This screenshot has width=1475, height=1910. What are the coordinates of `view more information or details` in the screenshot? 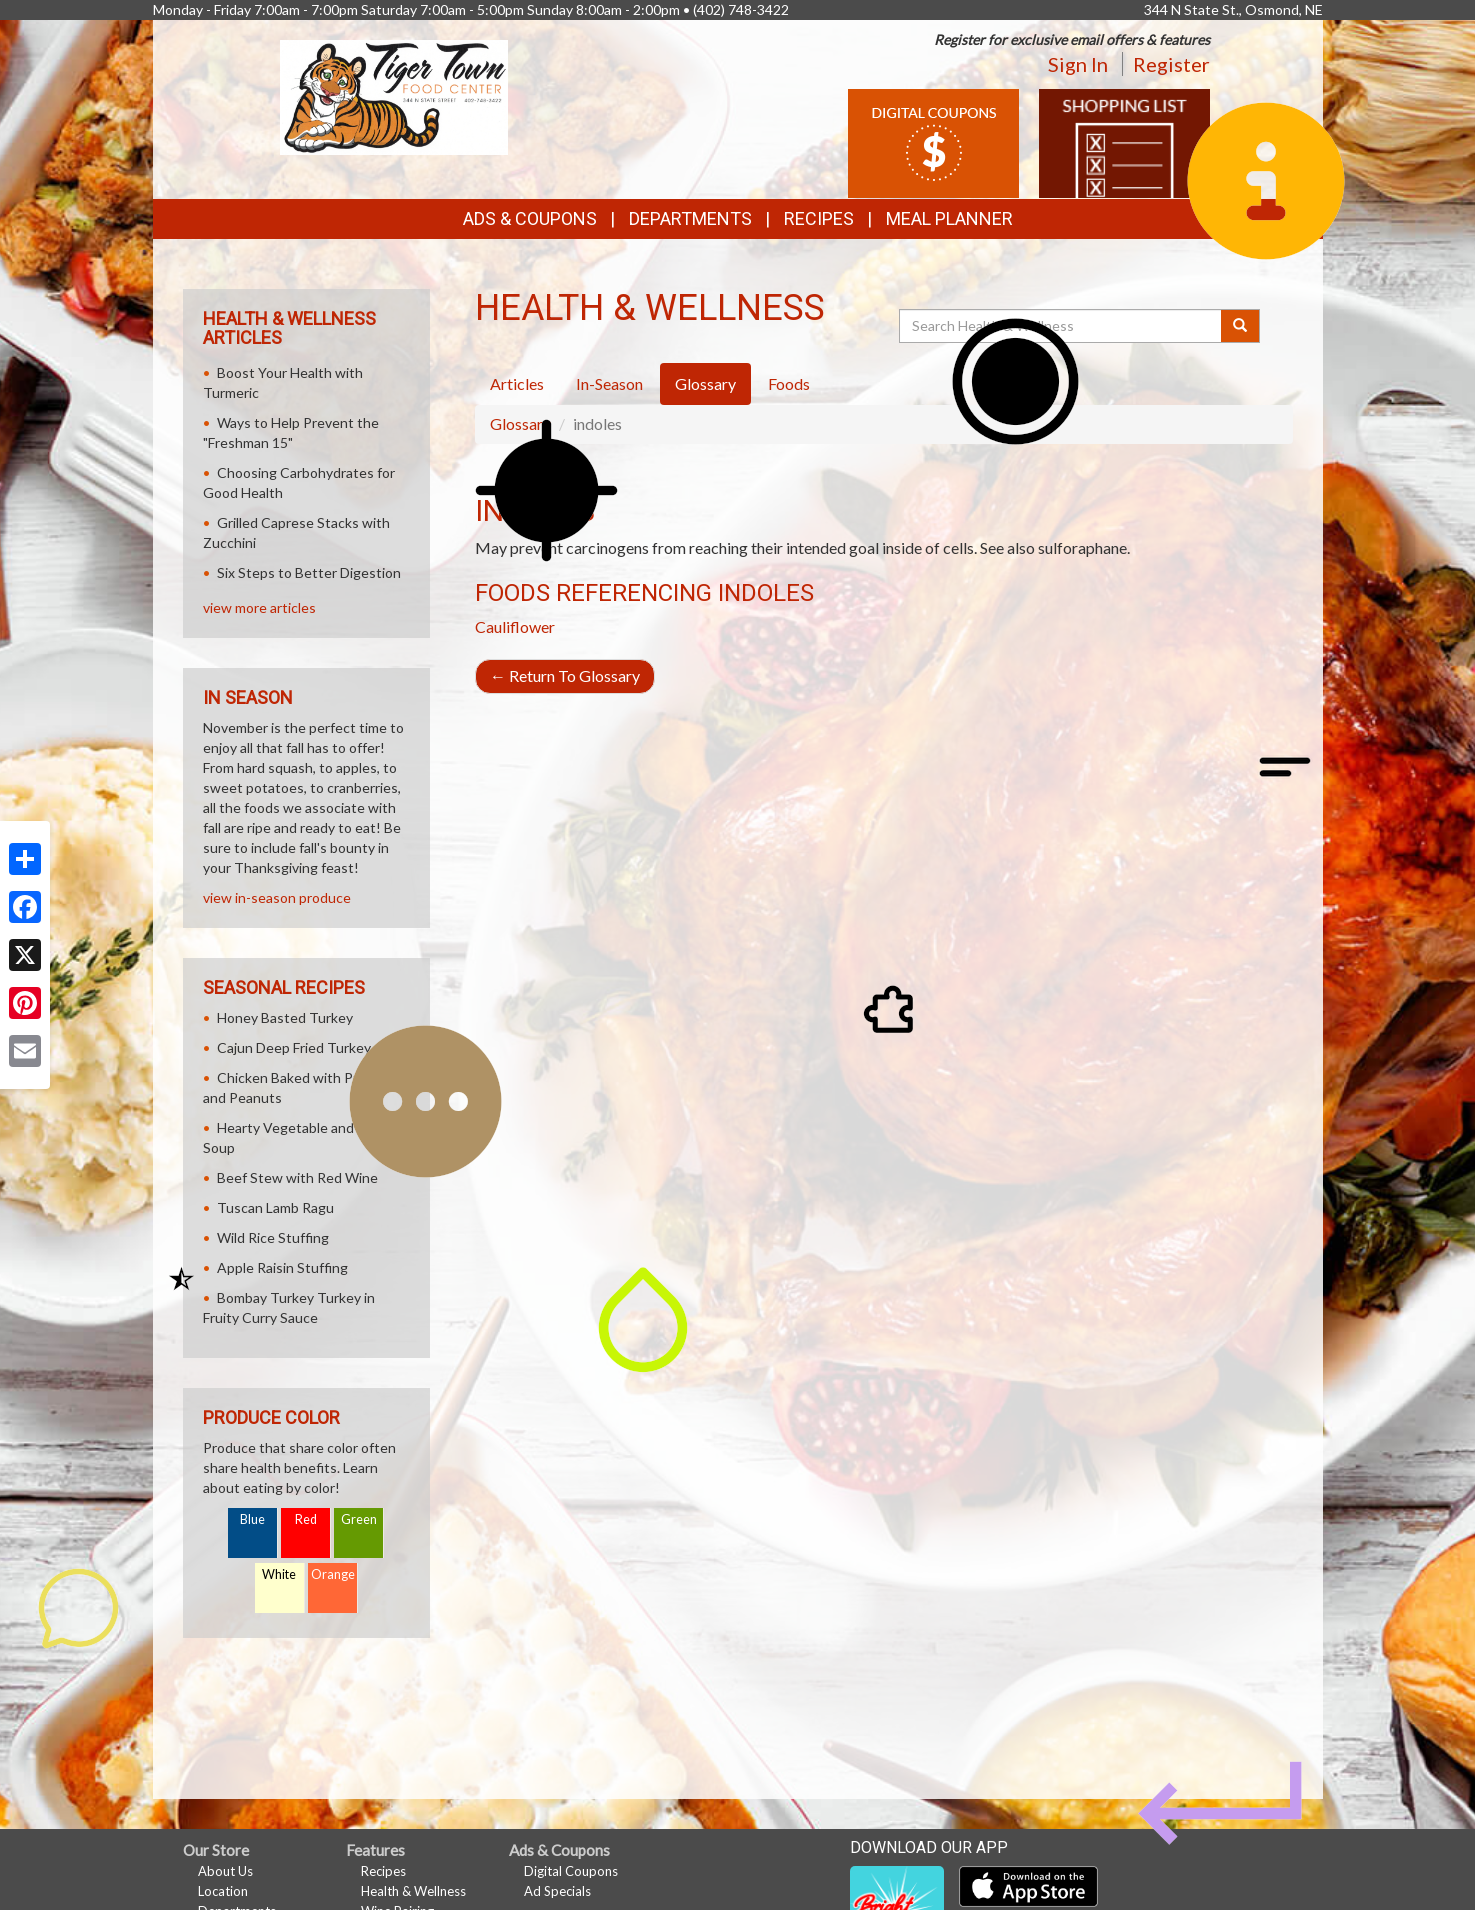 It's located at (1266, 181).